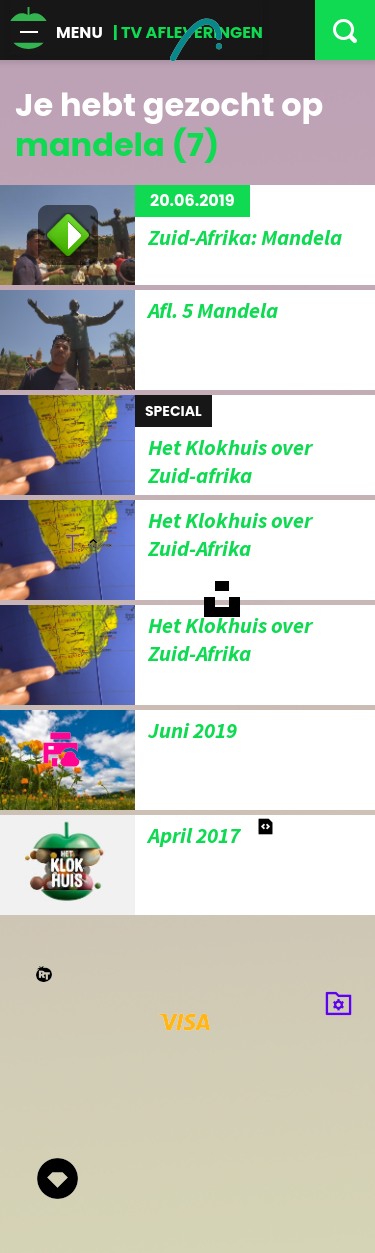 Image resolution: width=375 pixels, height=1253 pixels. What do you see at coordinates (196, 40) in the screenshot?
I see `open archicad application` at bounding box center [196, 40].